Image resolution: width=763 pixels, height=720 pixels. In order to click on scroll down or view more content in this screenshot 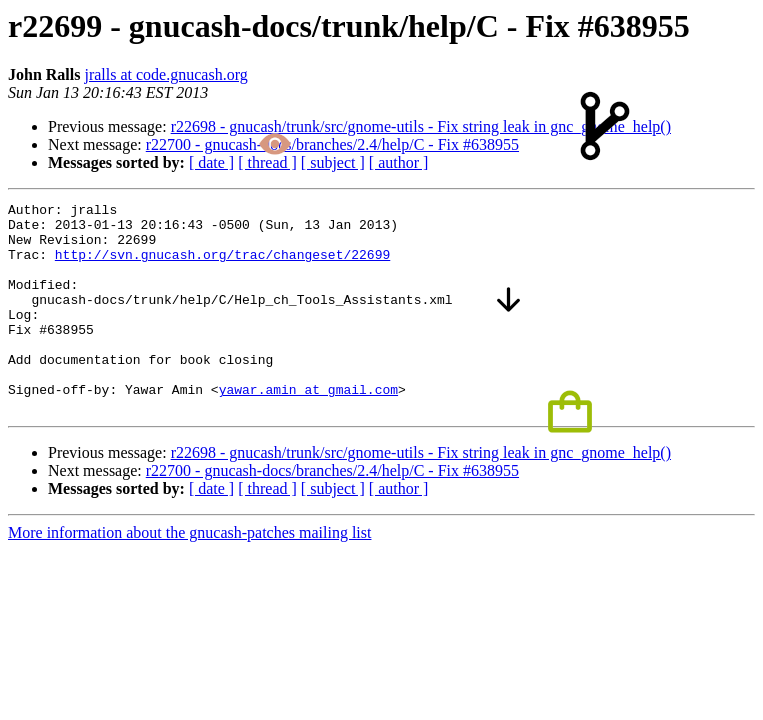, I will do `click(508, 299)`.